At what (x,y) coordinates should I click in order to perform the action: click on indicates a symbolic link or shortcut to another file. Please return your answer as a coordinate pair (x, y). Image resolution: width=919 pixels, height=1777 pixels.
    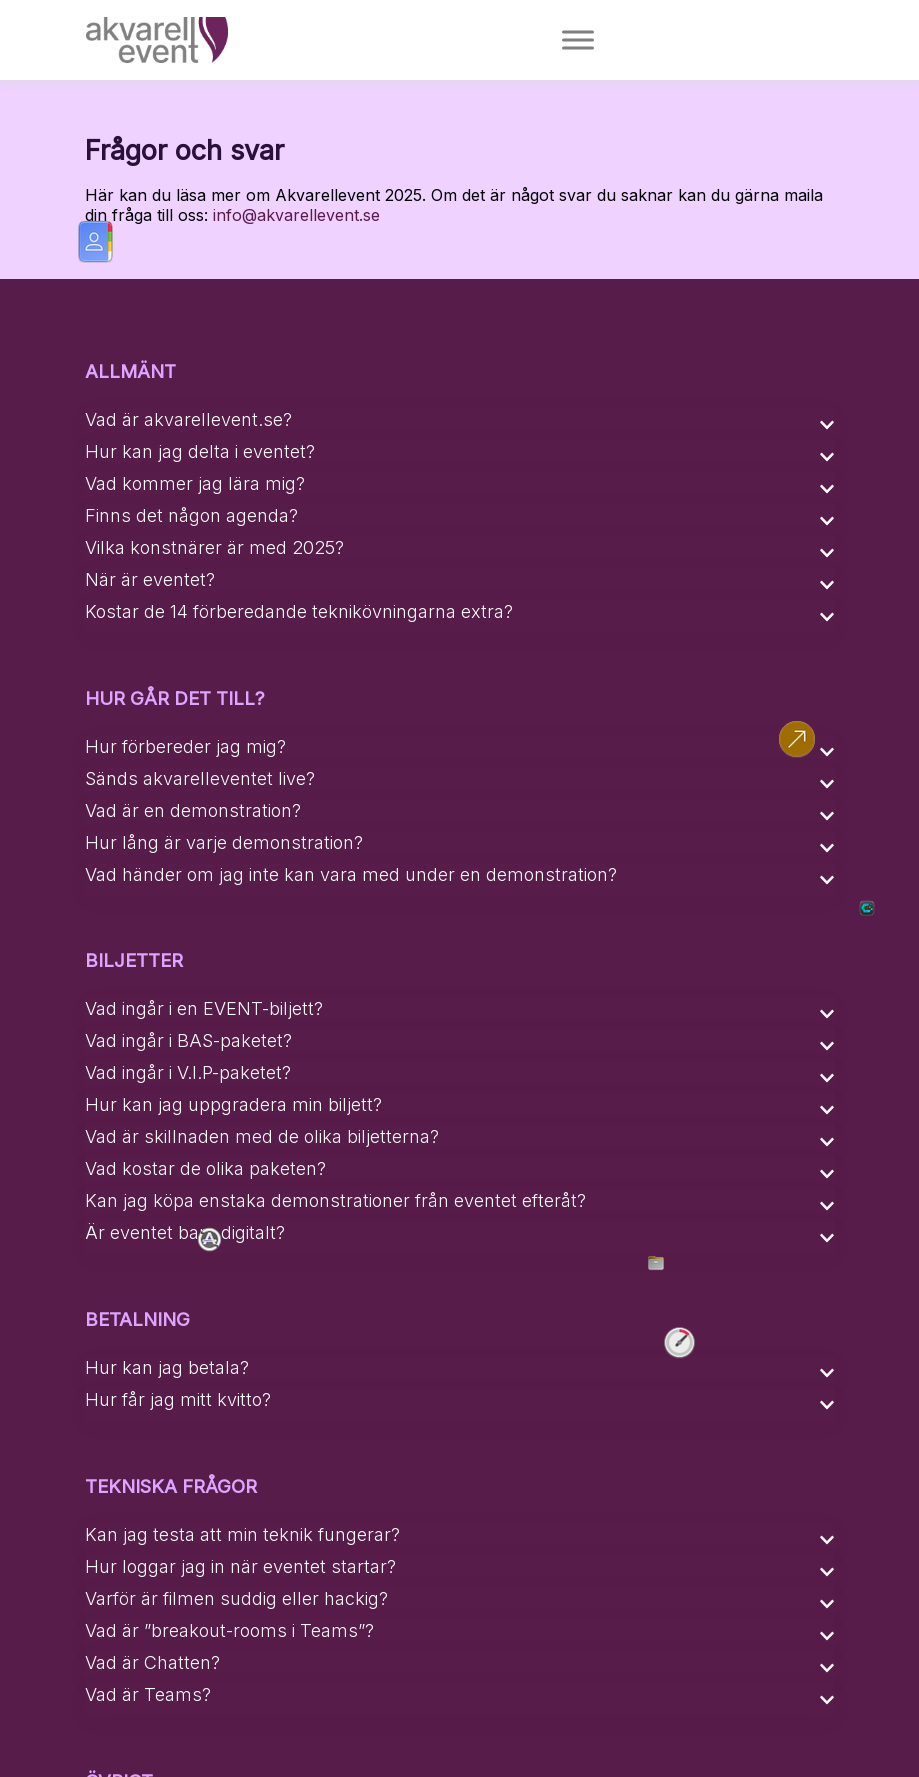
    Looking at the image, I should click on (797, 739).